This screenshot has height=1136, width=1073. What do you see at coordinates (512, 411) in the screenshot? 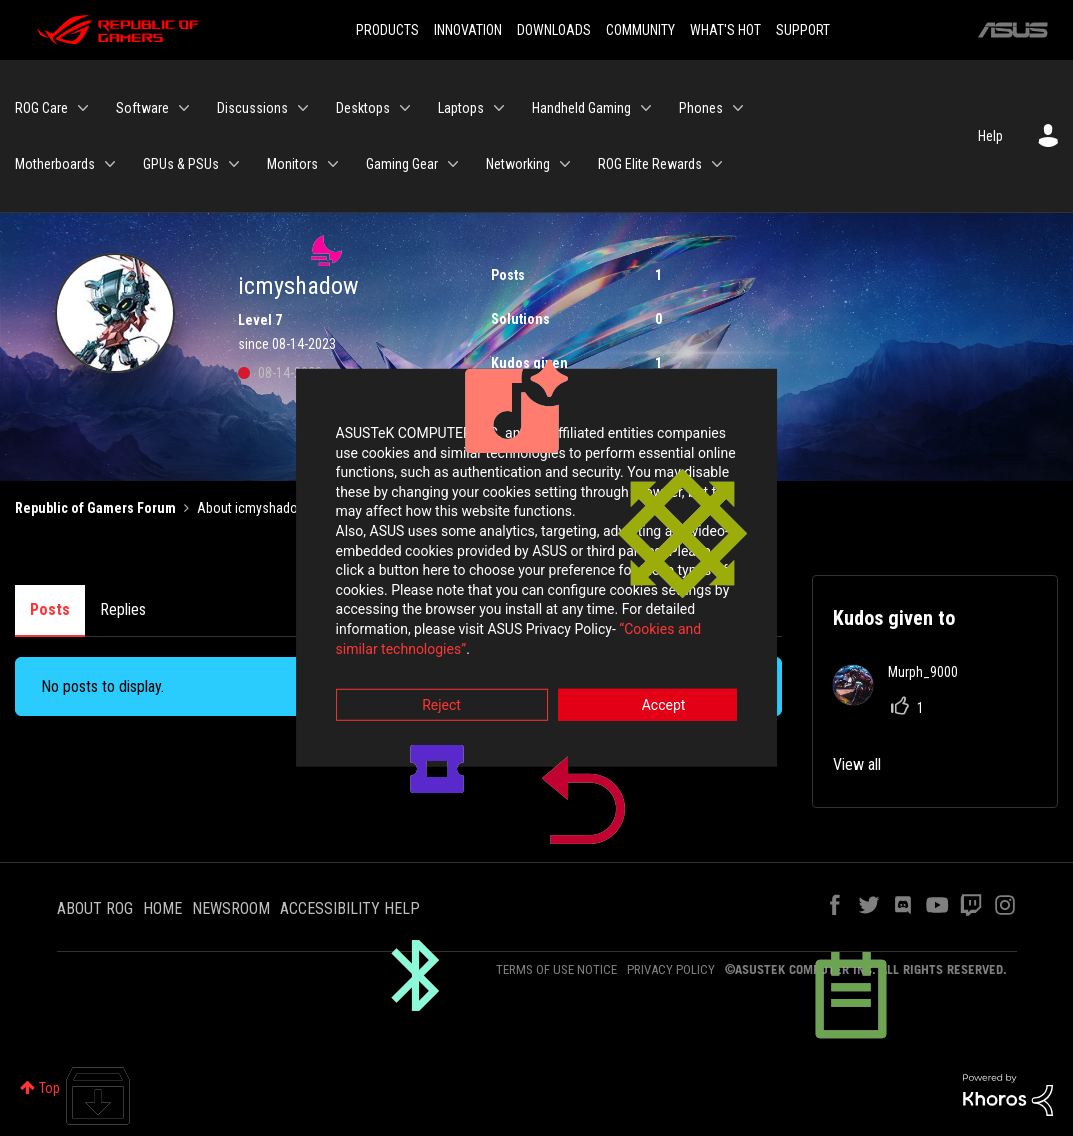
I see `ai-powered music or audio generation` at bounding box center [512, 411].